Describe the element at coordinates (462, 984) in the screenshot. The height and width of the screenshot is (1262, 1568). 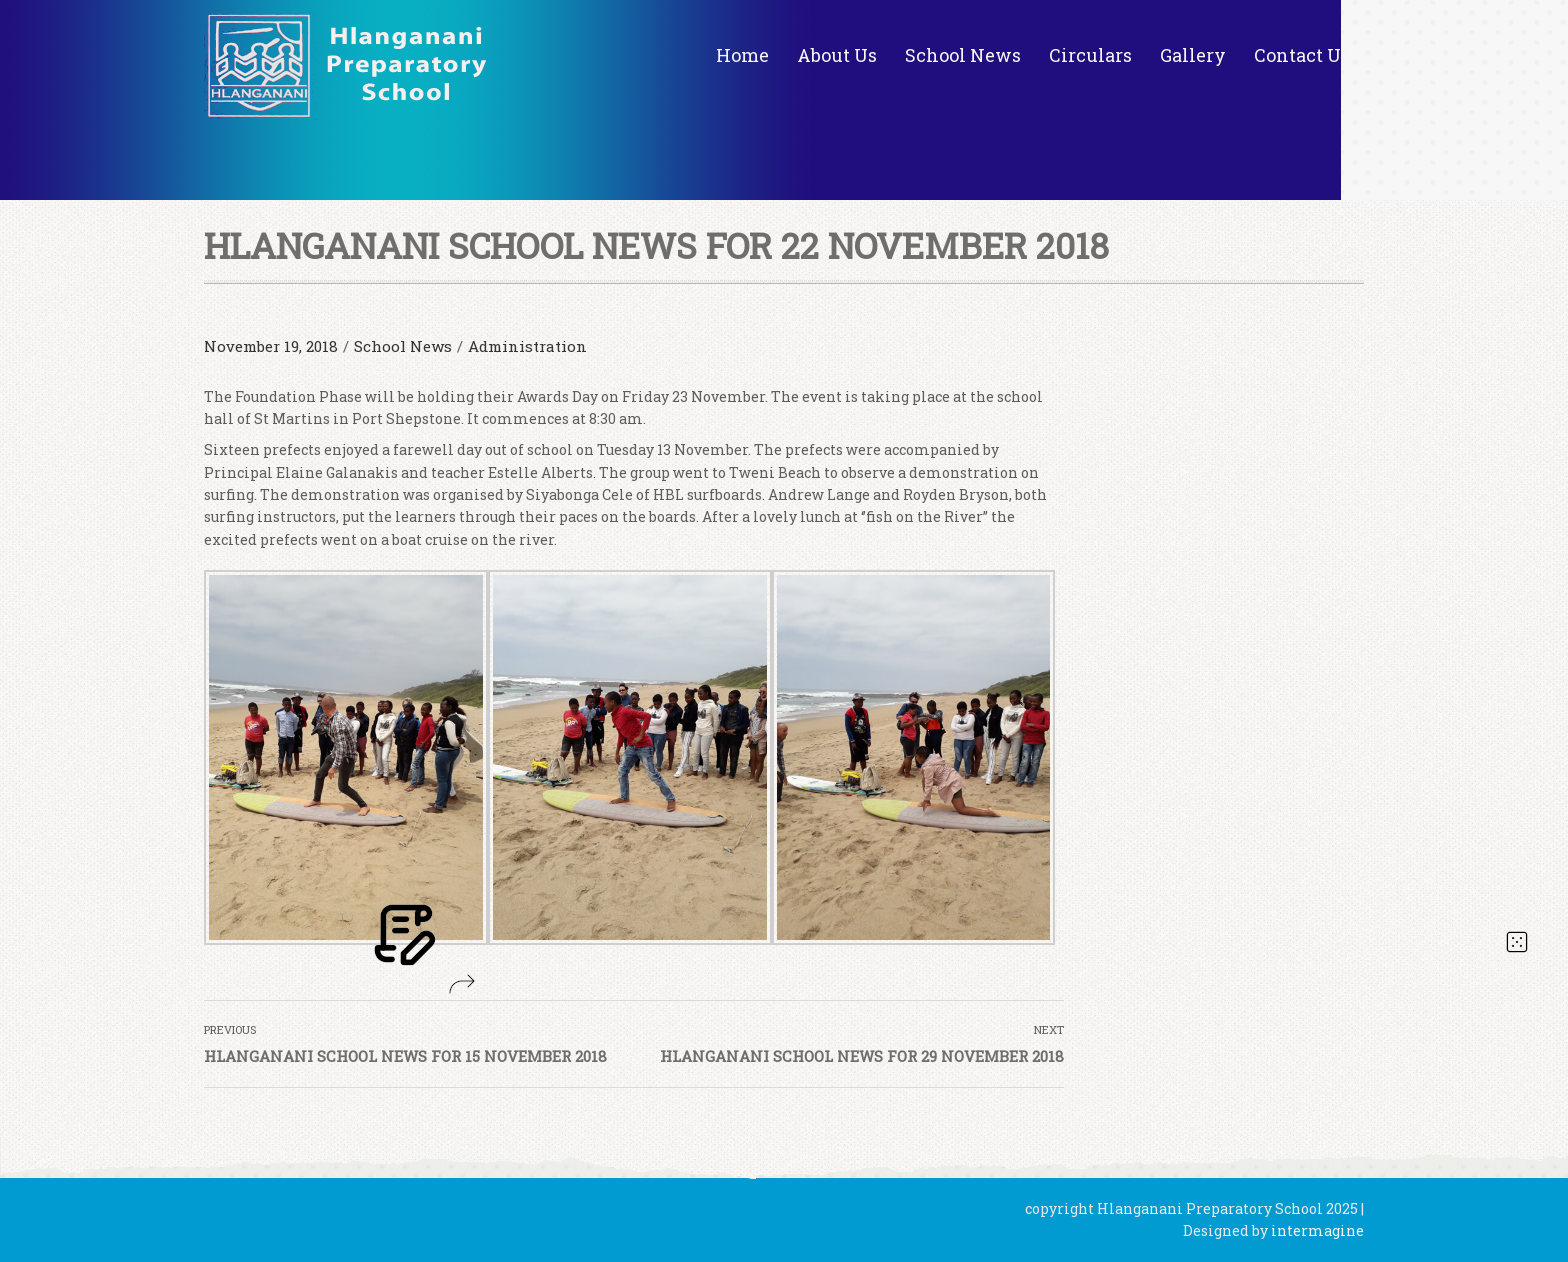
I see `share or forward content` at that location.